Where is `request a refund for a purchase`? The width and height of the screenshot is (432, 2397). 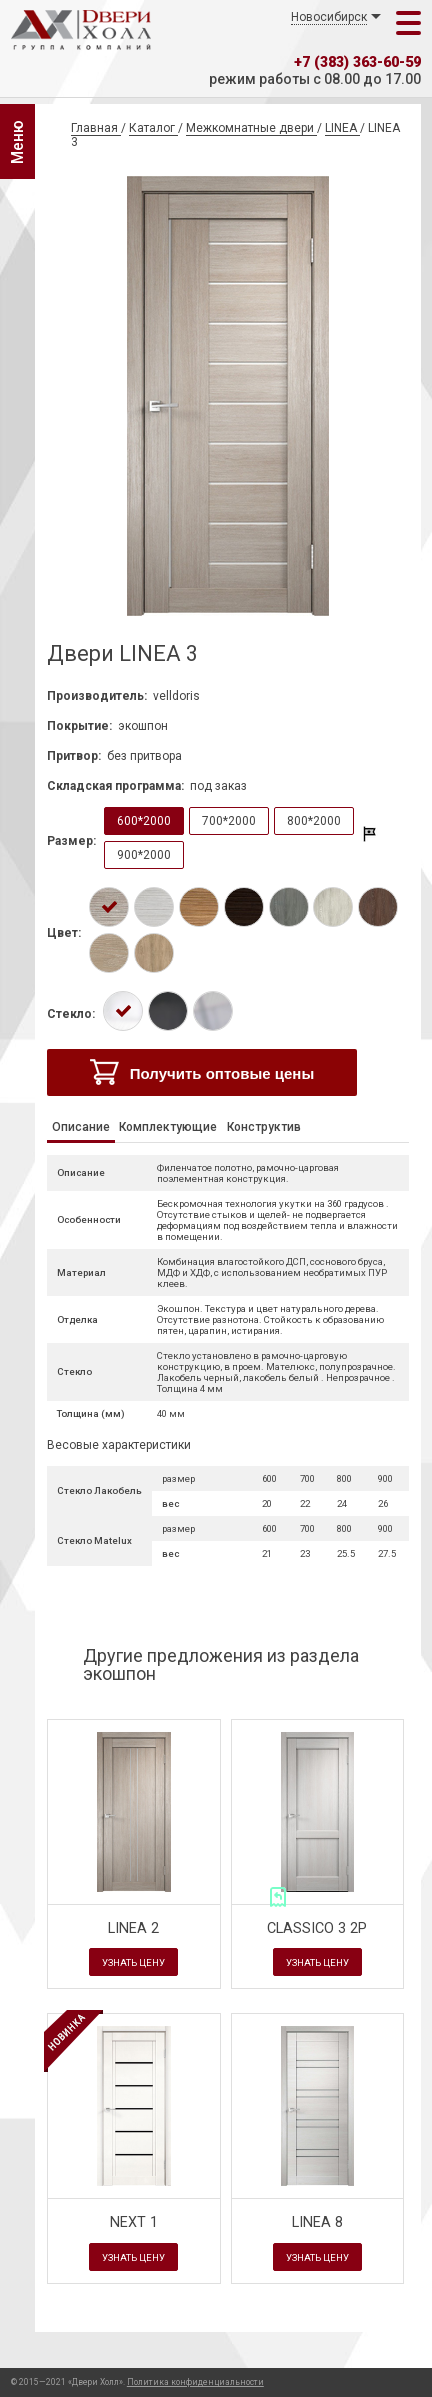 request a refund for a purchase is located at coordinates (278, 1897).